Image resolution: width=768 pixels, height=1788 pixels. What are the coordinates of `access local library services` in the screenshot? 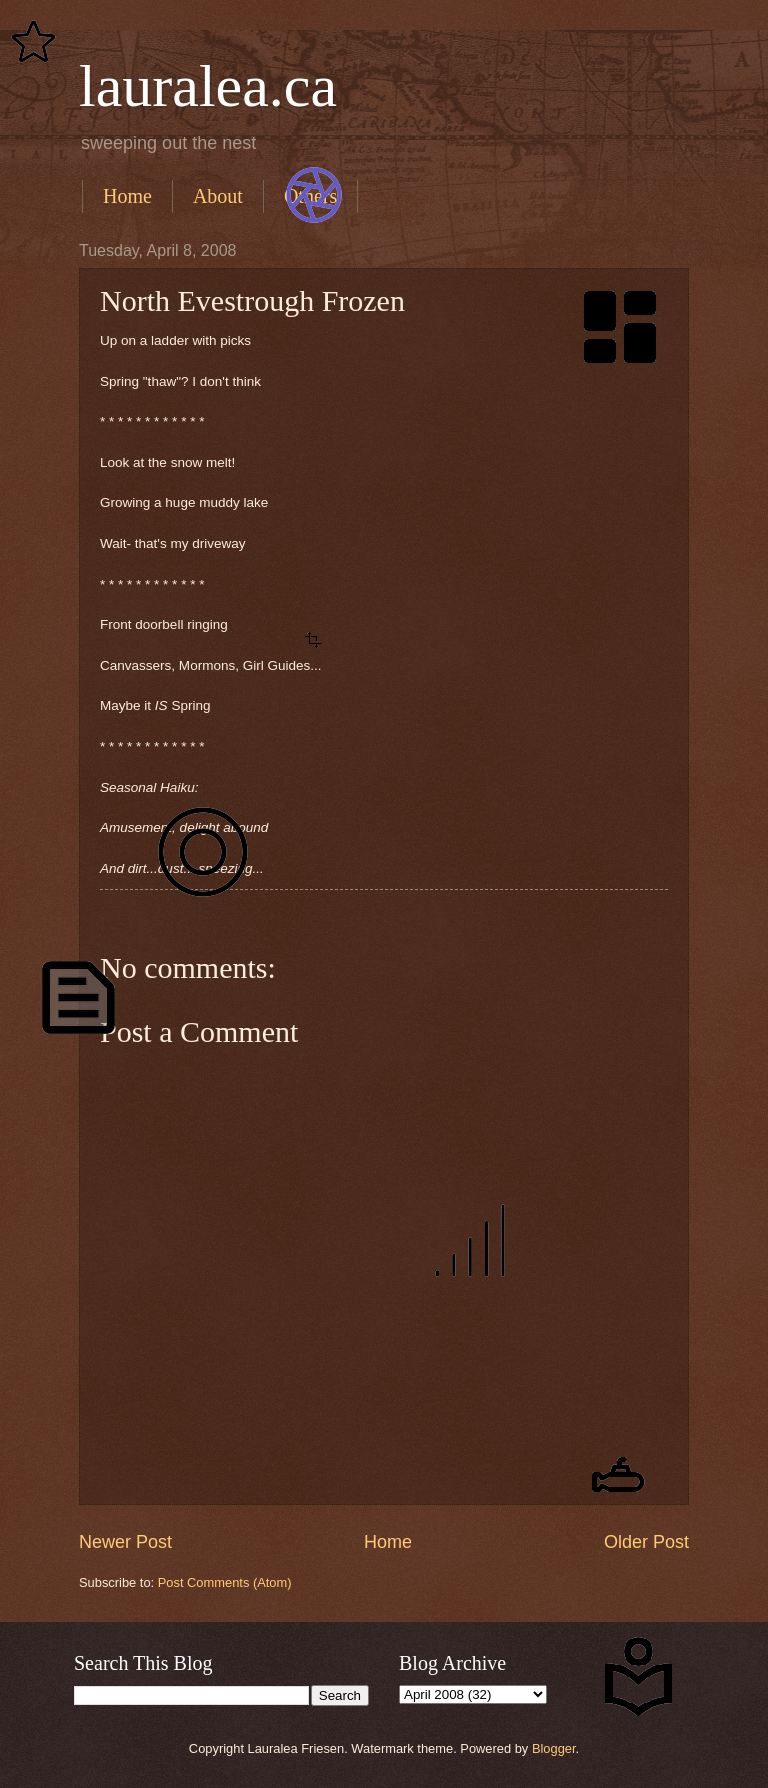 It's located at (638, 1677).